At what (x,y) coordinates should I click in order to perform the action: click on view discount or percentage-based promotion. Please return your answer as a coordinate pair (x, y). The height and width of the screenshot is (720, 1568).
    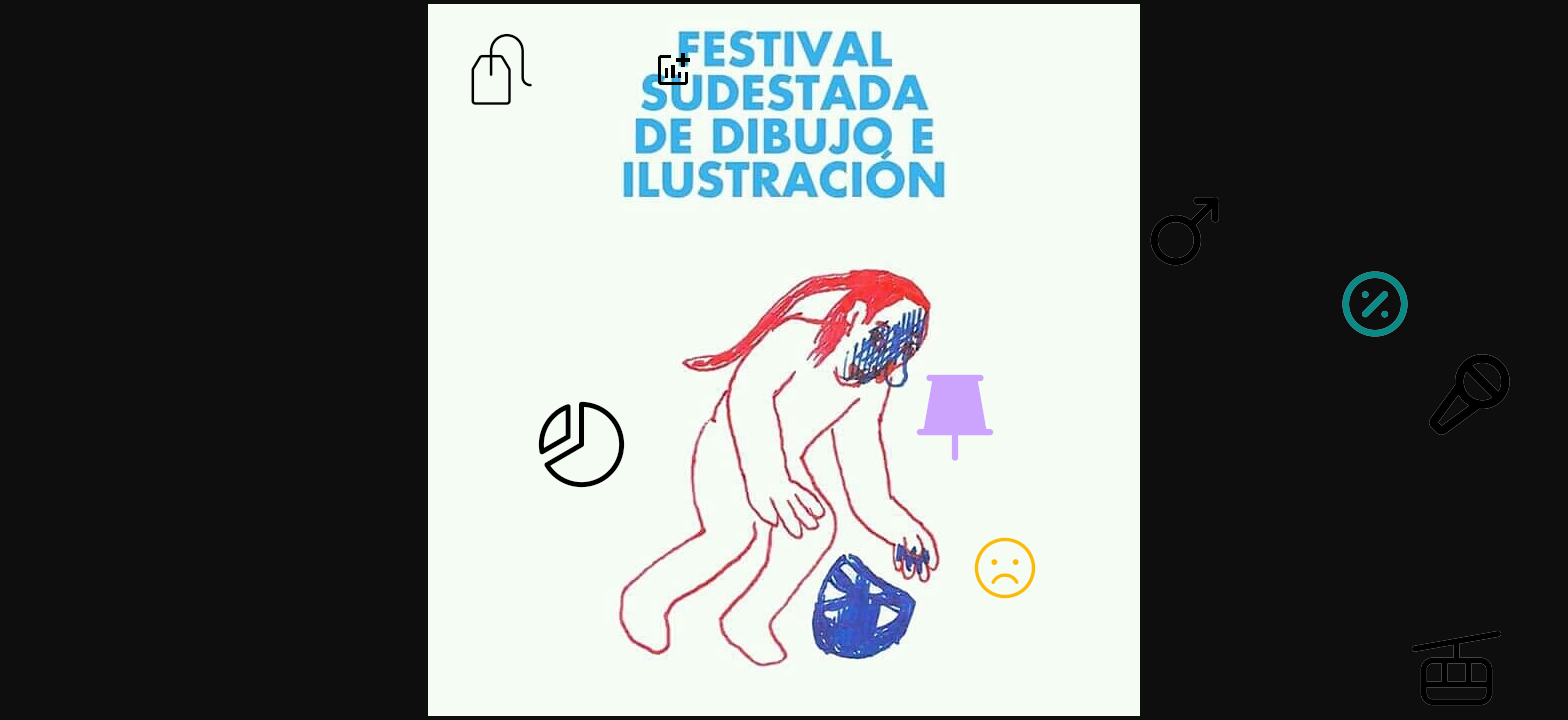
    Looking at the image, I should click on (1375, 304).